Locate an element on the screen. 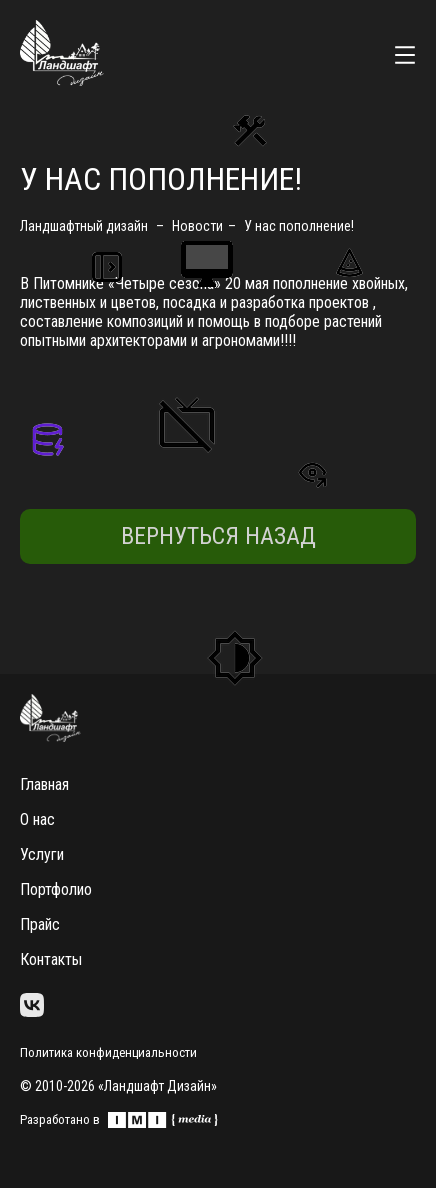 The width and height of the screenshot is (436, 1188). access settings or tools is located at coordinates (250, 131).